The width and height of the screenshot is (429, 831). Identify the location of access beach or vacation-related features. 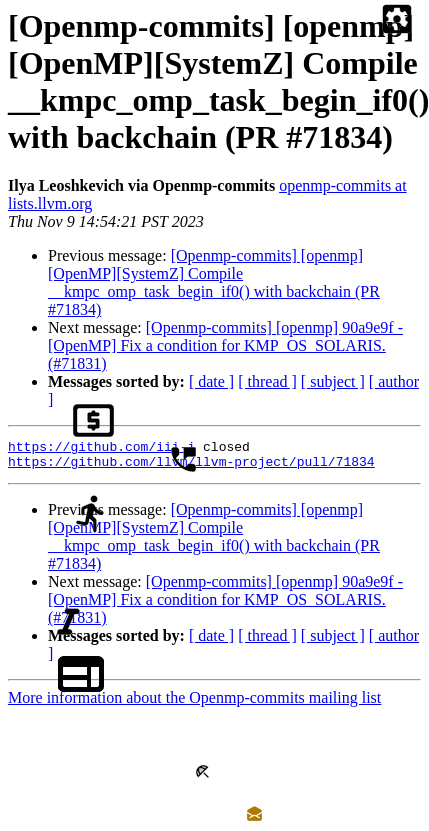
(202, 771).